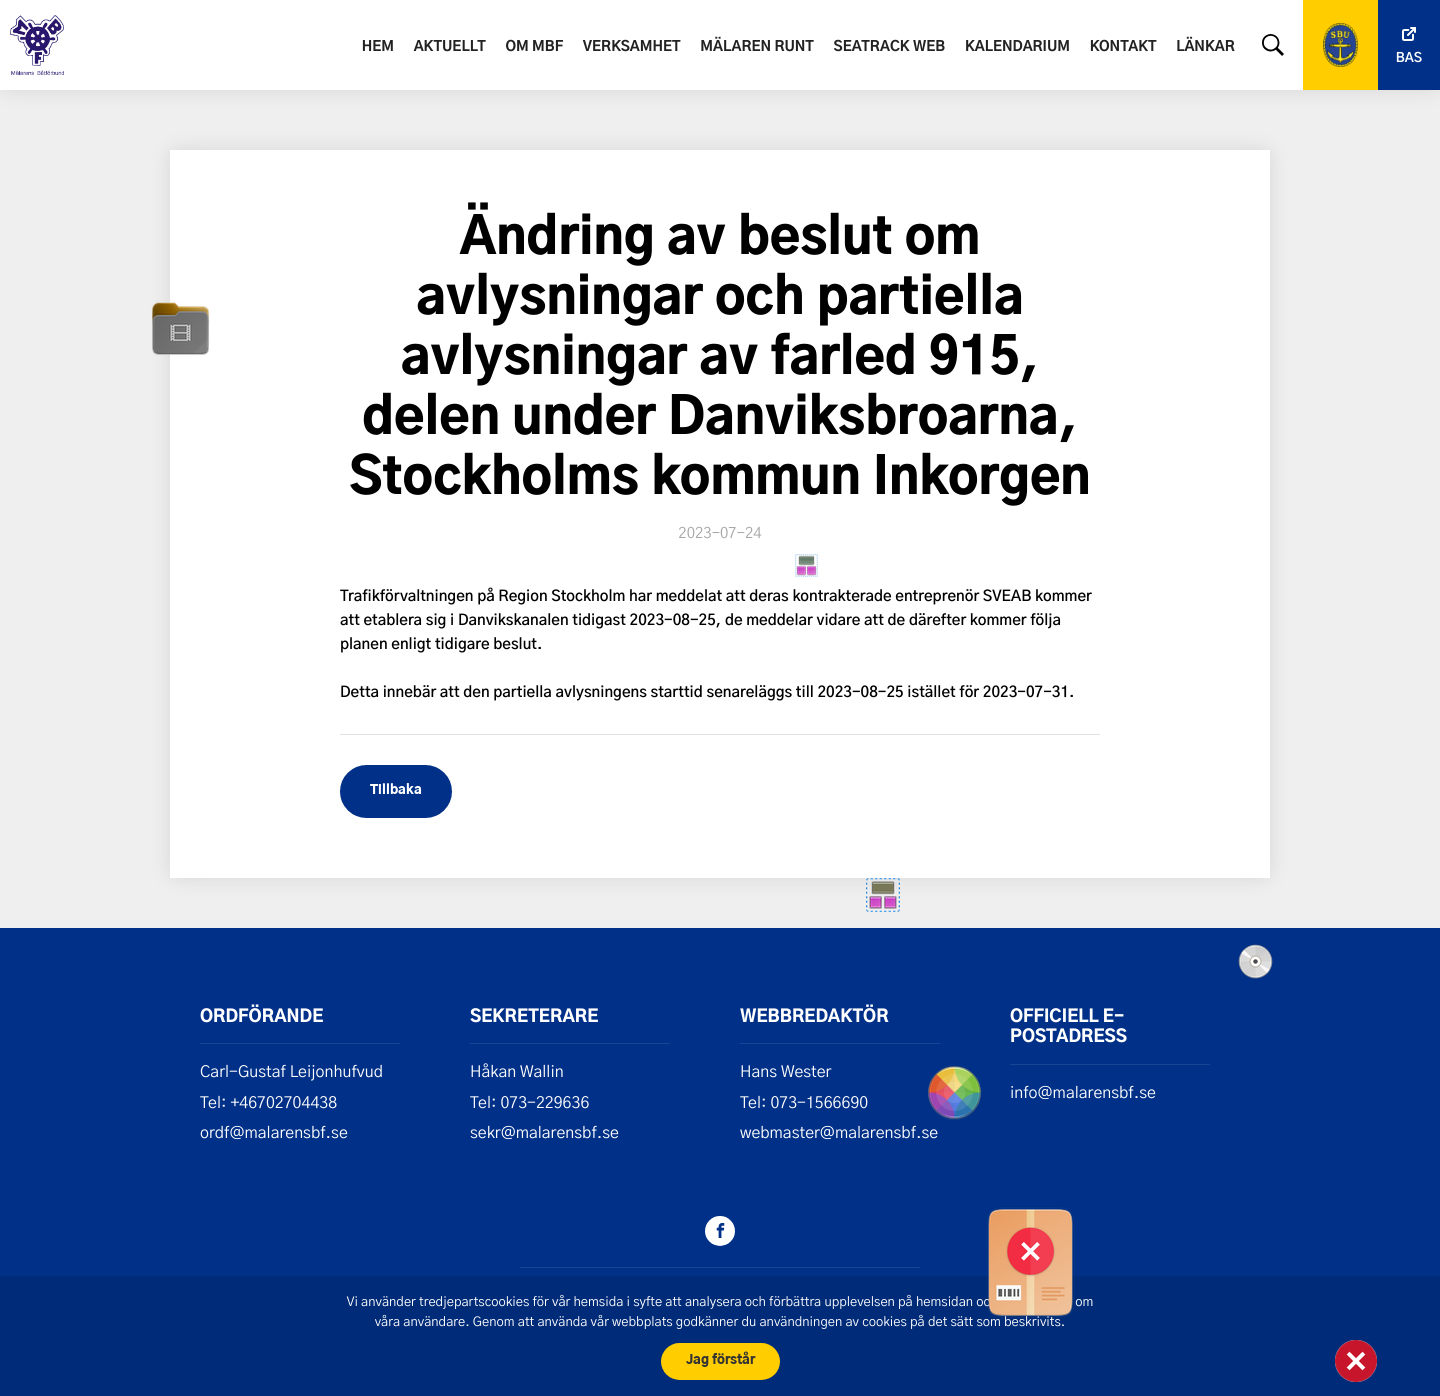 The image size is (1440, 1396). I want to click on select all items in the current view, so click(883, 895).